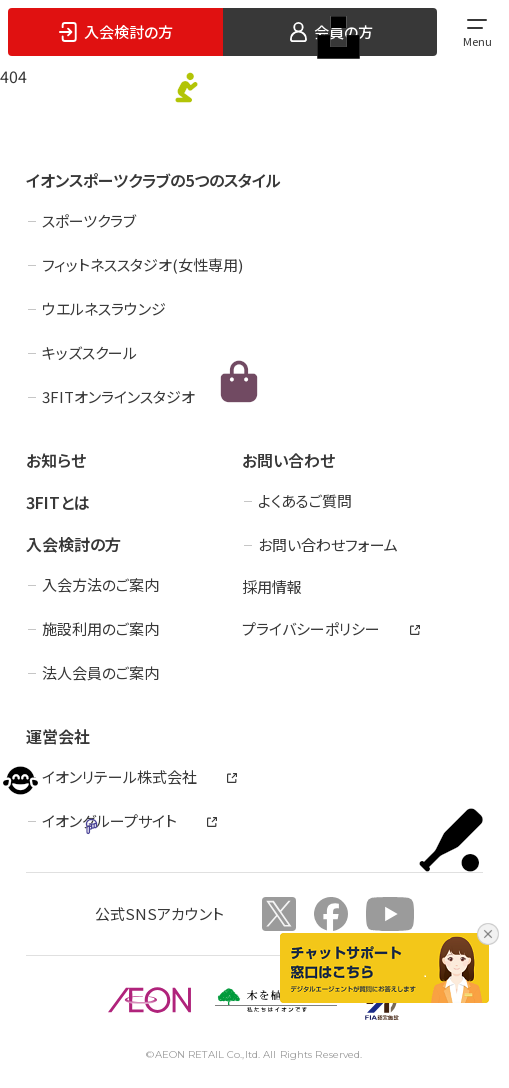  I want to click on open Unsplash to browse stock photos, so click(338, 37).